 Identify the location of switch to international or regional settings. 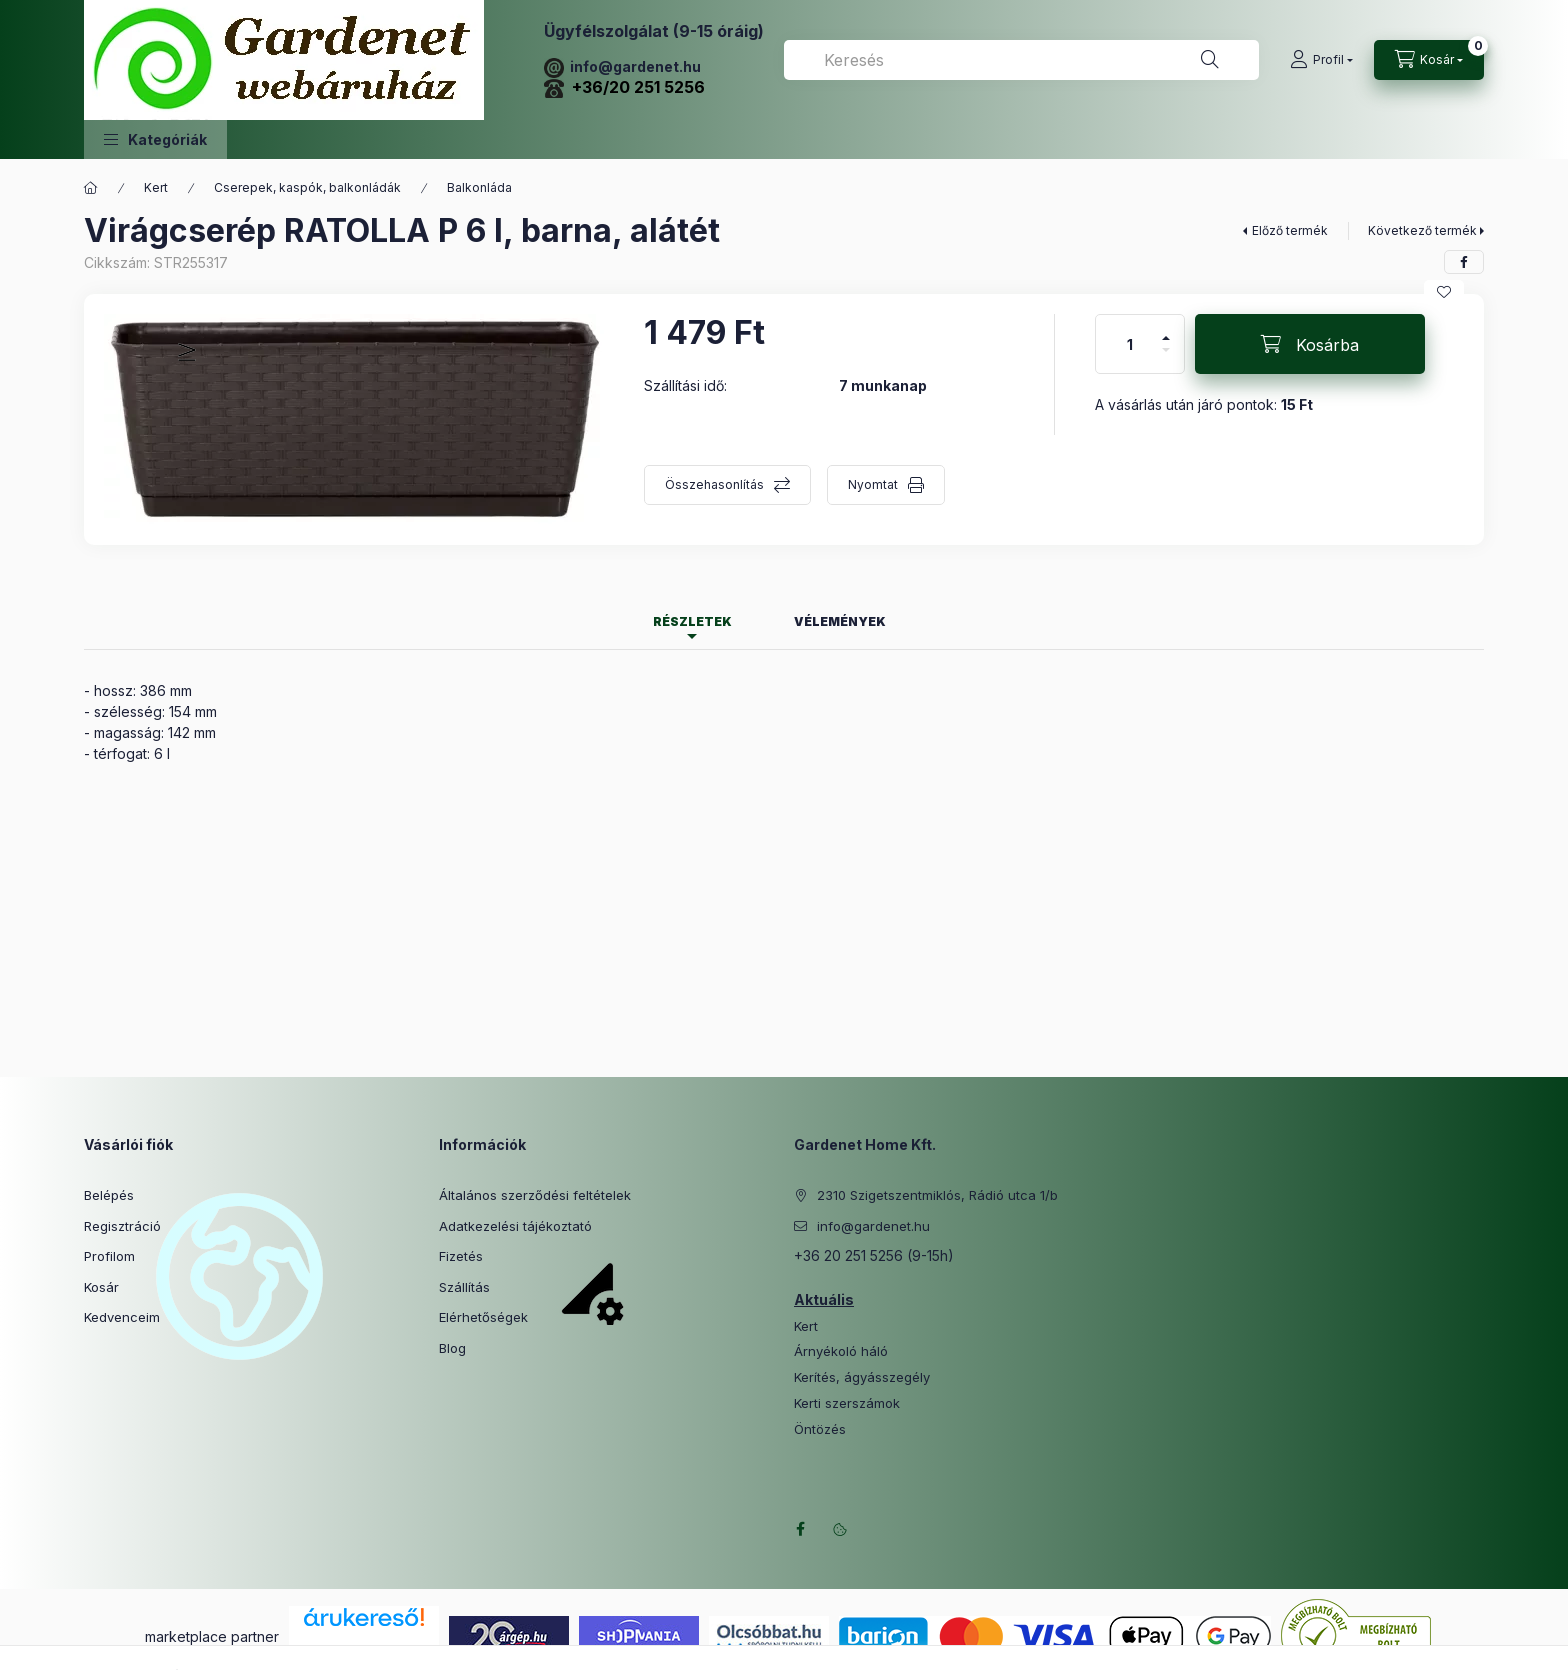
(239, 1276).